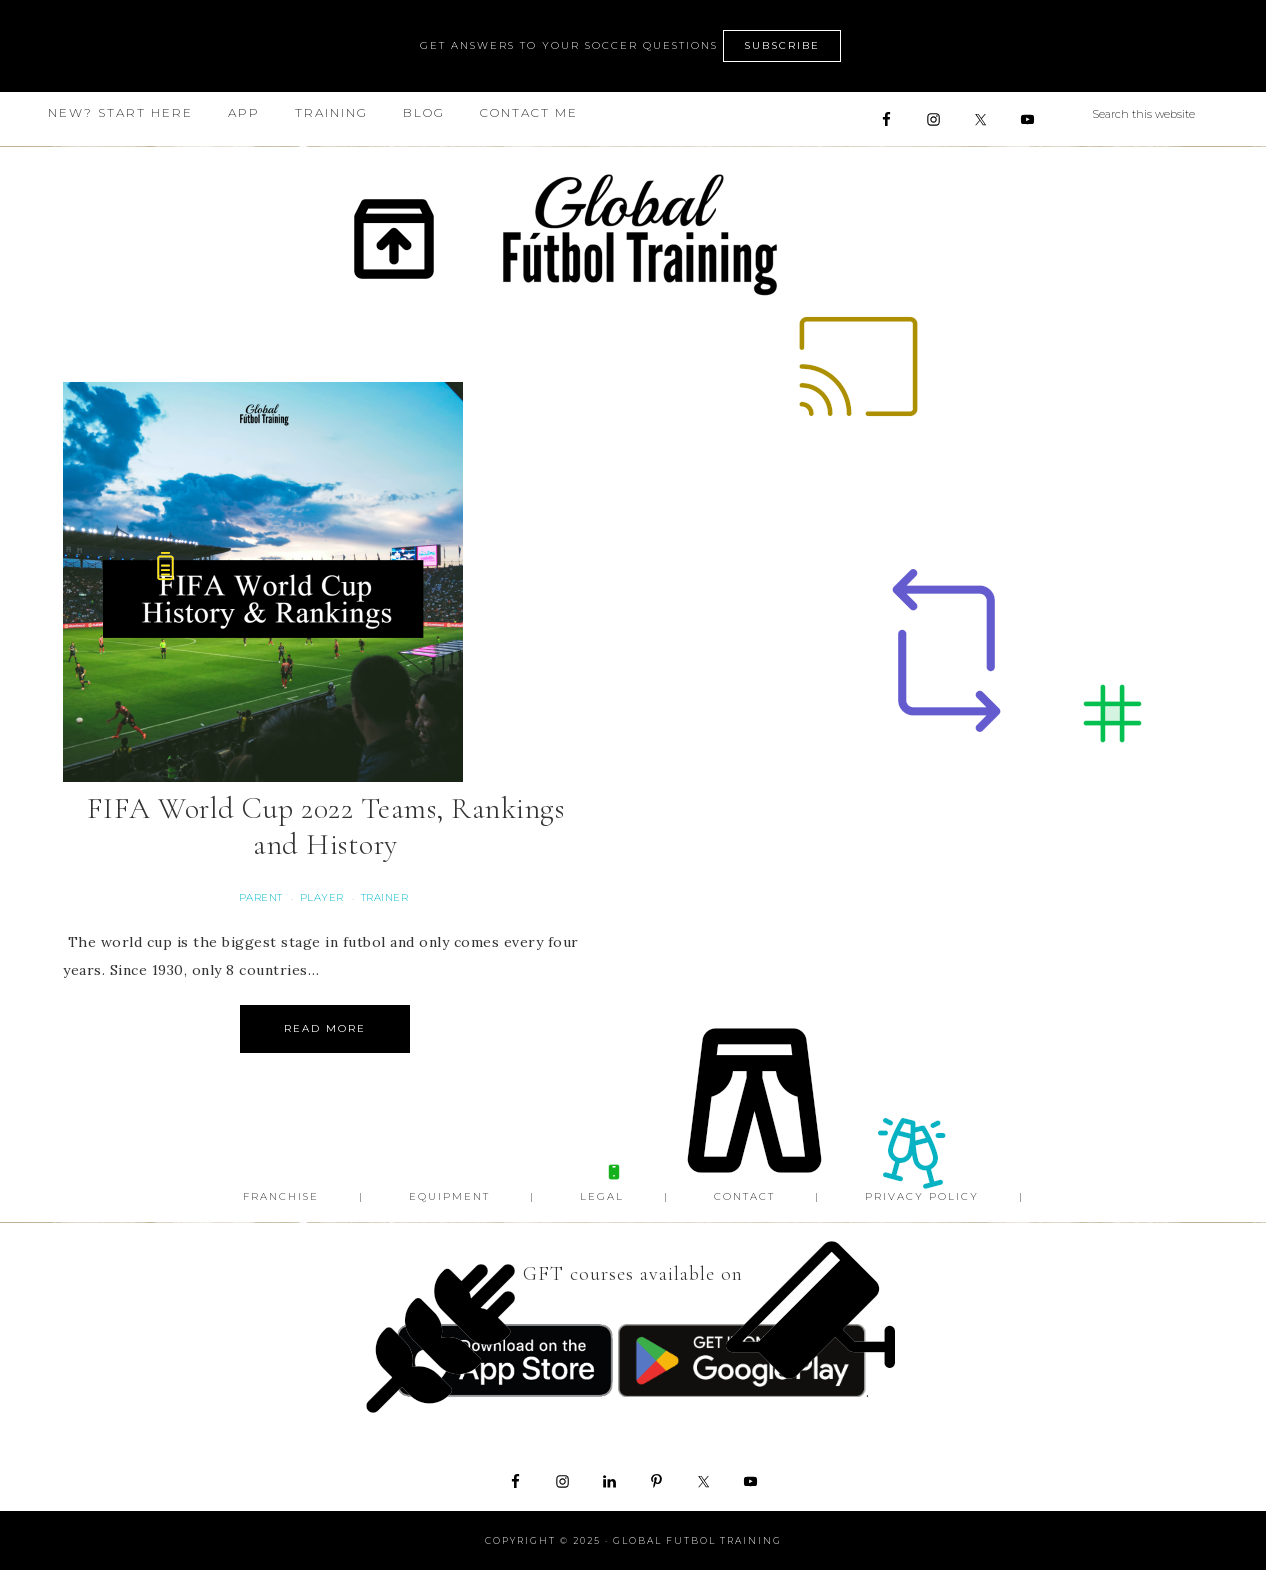  What do you see at coordinates (858, 366) in the screenshot?
I see `cast your screen to another device` at bounding box center [858, 366].